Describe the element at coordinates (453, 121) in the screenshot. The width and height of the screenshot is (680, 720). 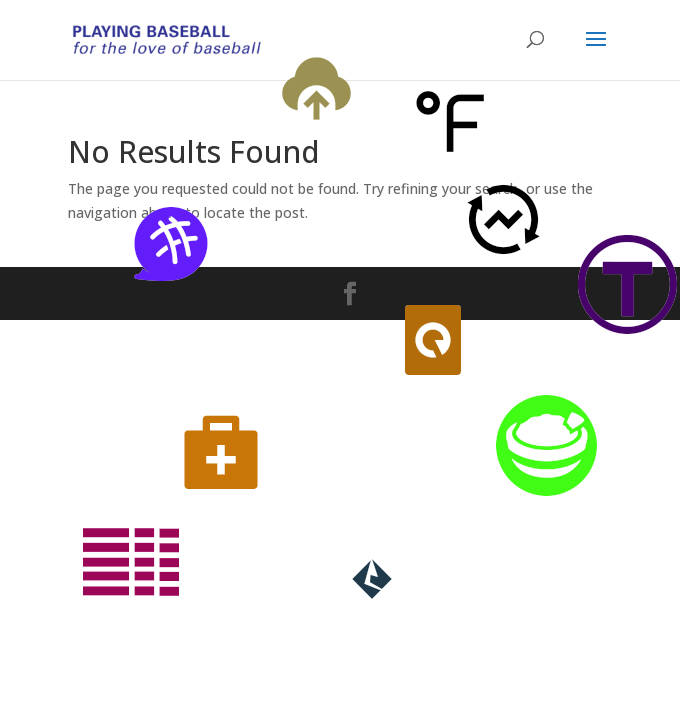
I see `indicates temperature displayed in fahrenheit` at that location.